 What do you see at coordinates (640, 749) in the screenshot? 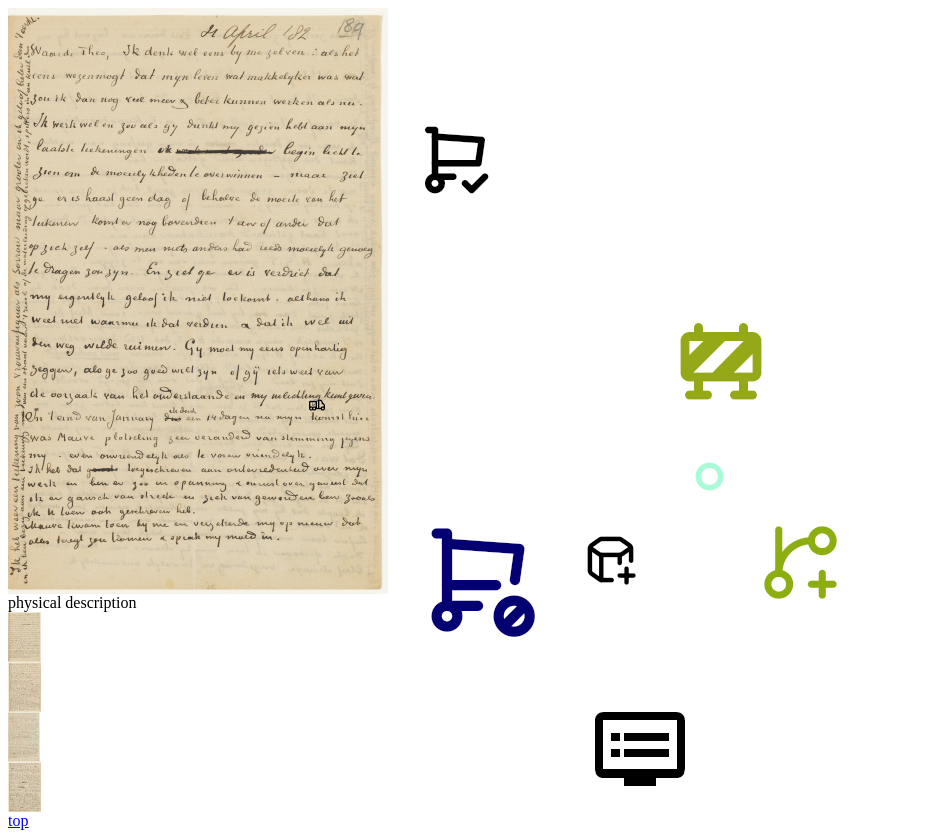
I see `access DVR or recorded content` at bounding box center [640, 749].